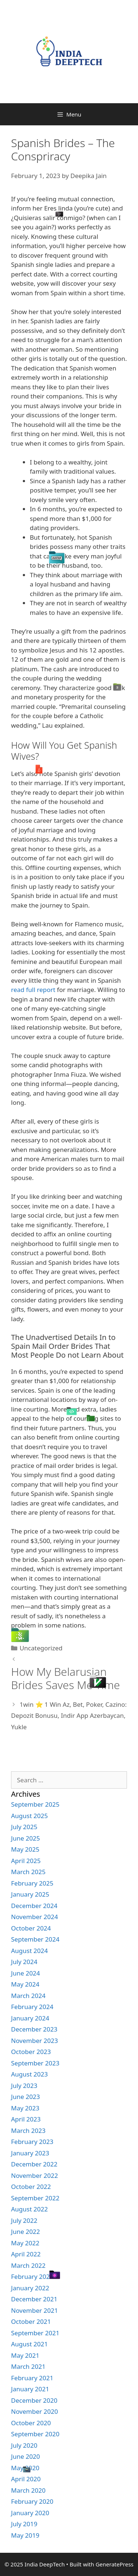  Describe the element at coordinates (98, 1682) in the screenshot. I see `folder containing vim editor configuration files` at that location.